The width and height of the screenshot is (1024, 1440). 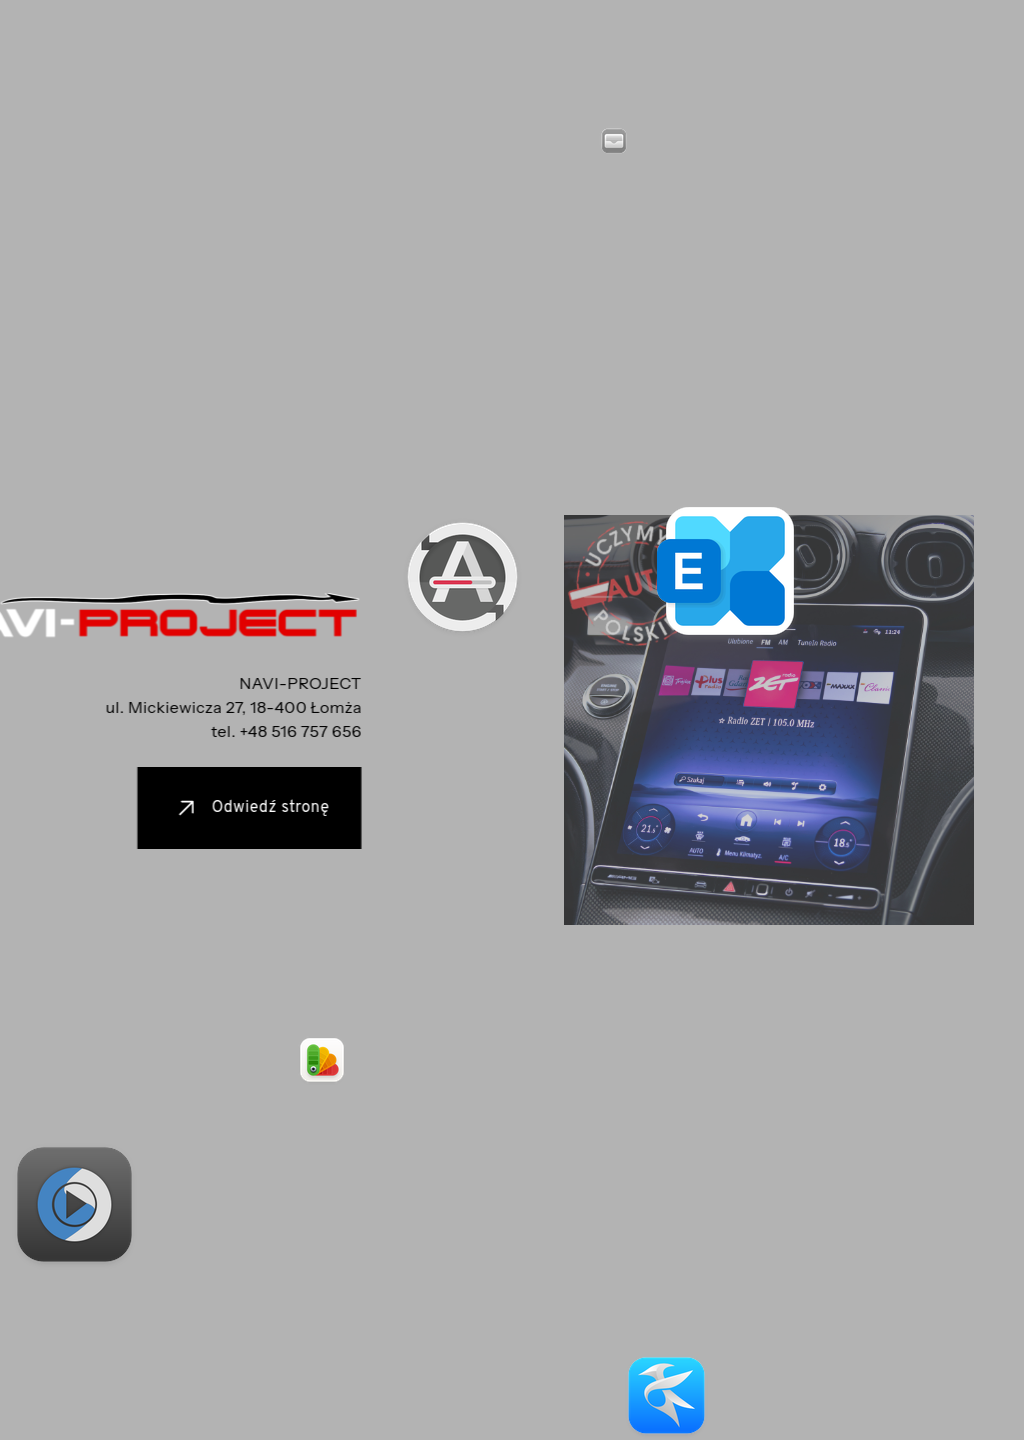 I want to click on open openshot video editor, so click(x=74, y=1204).